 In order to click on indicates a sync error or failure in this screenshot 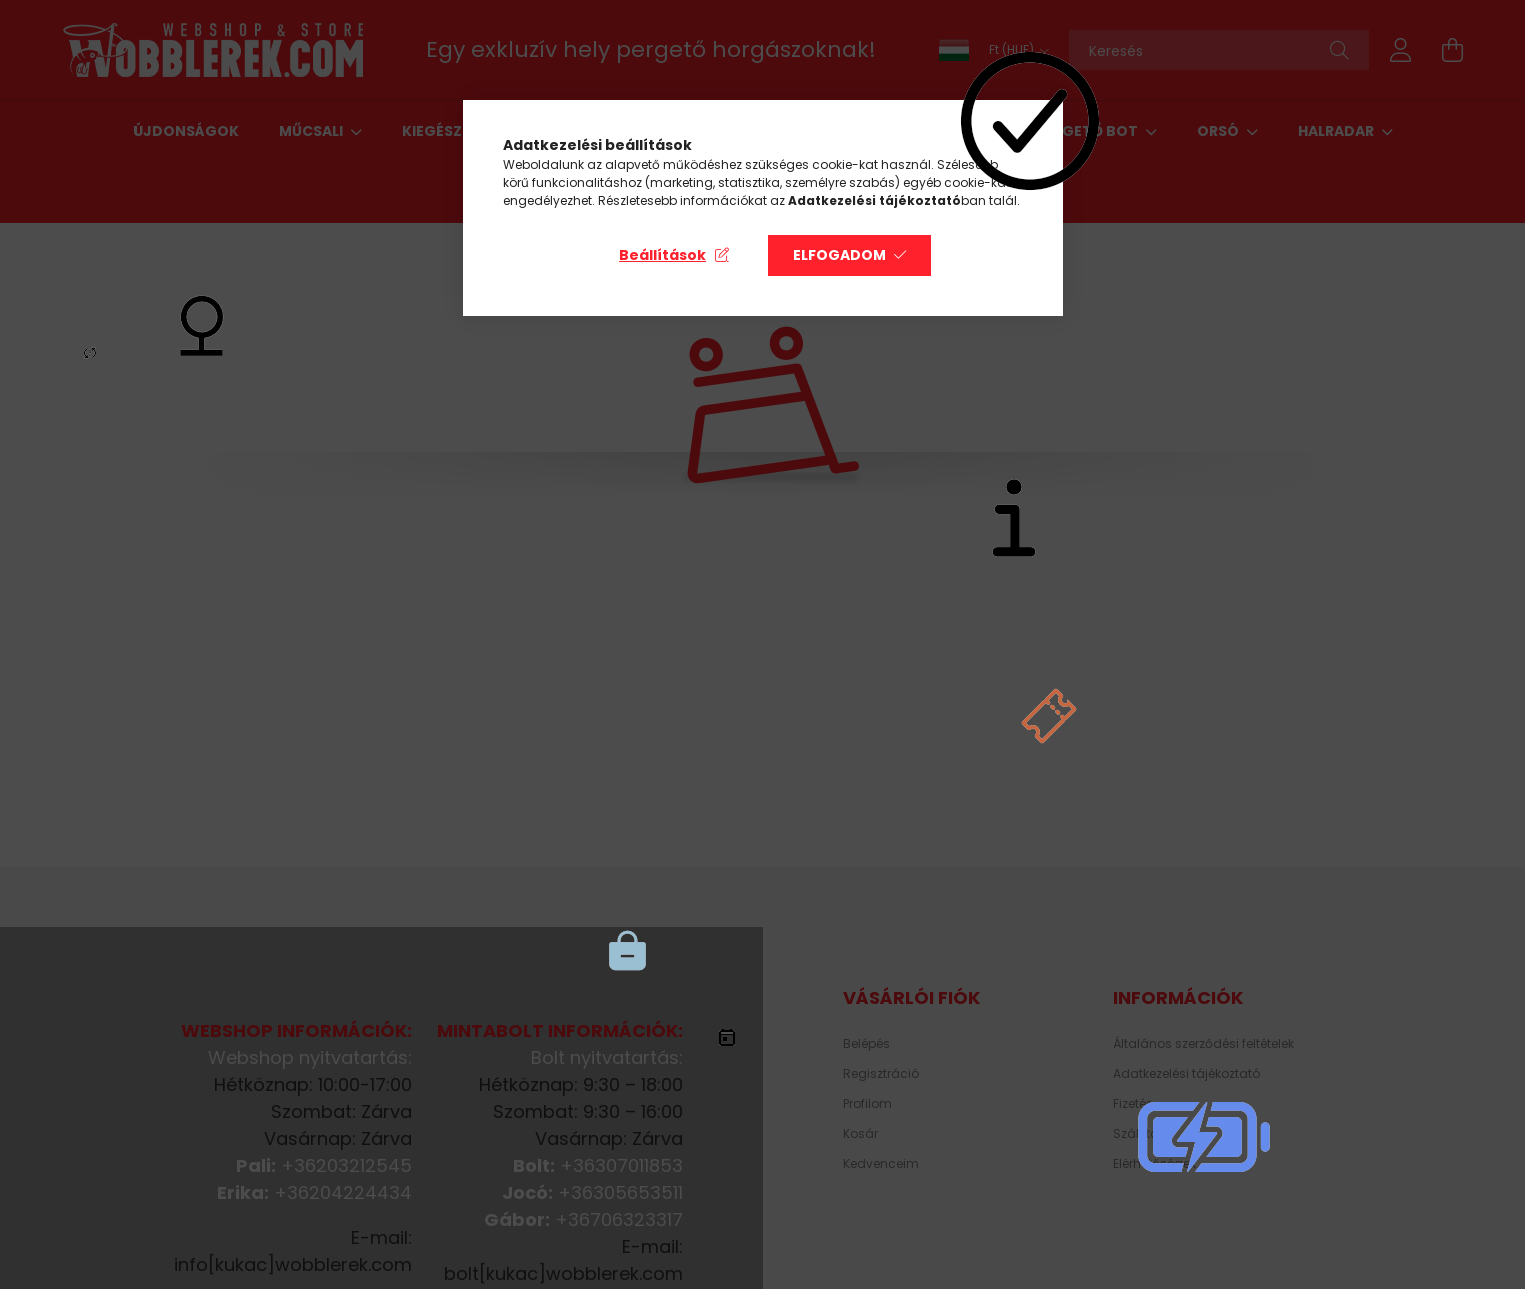, I will do `click(90, 353)`.